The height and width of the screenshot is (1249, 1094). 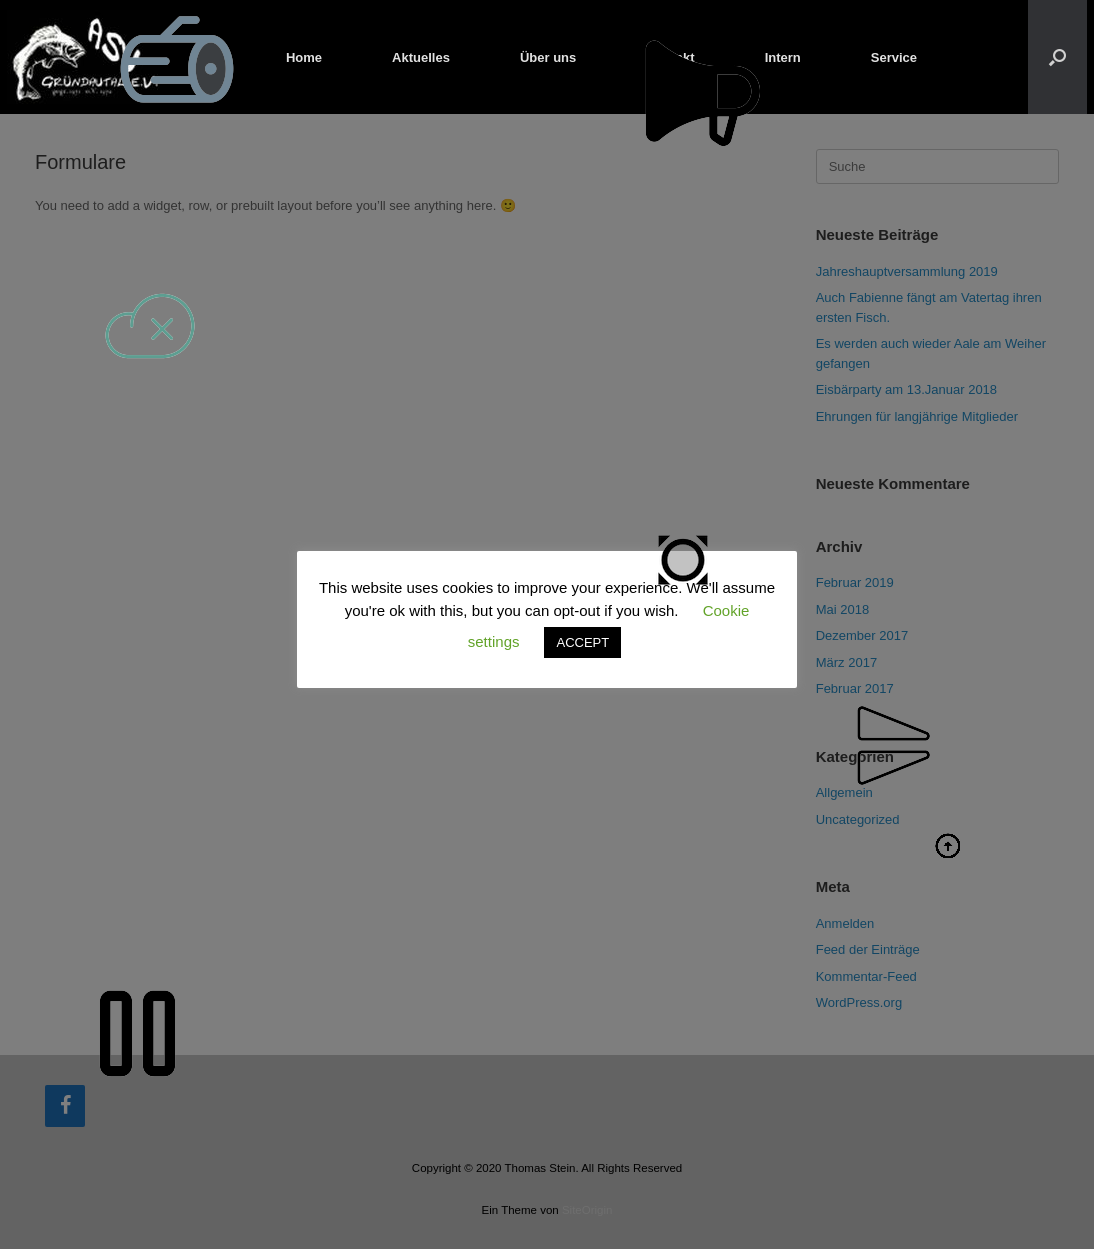 I want to click on upload a file or document, so click(x=948, y=846).